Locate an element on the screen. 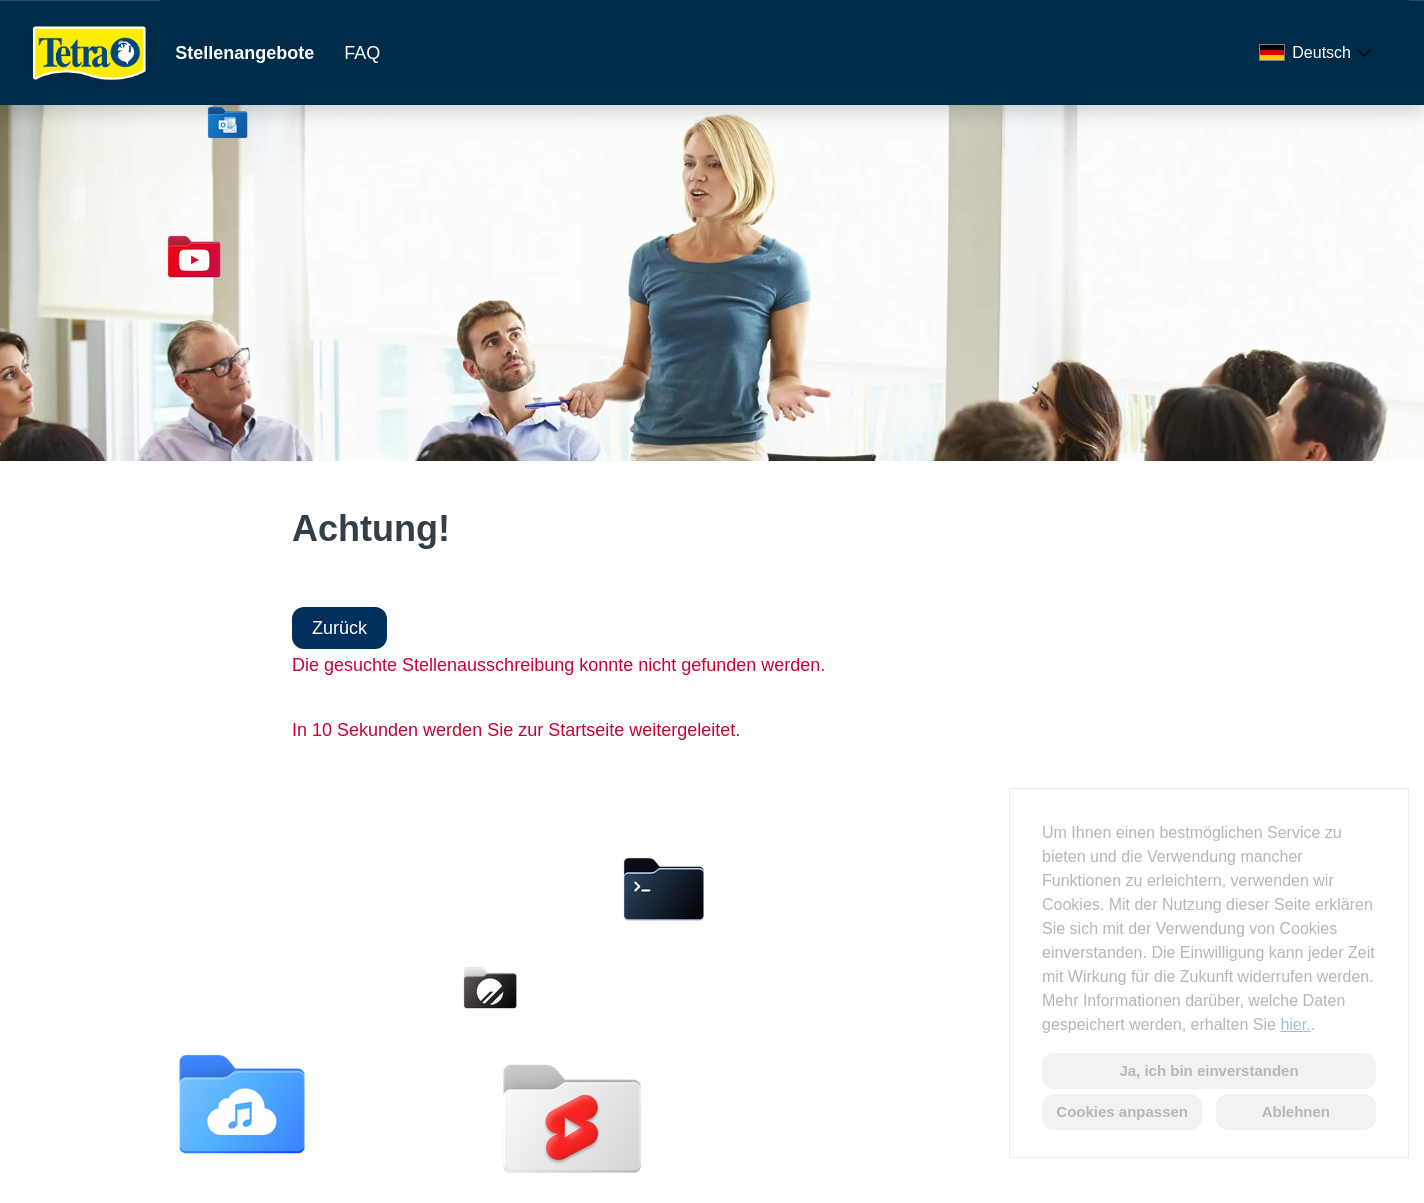 The image size is (1424, 1203). open powershell scripts folder is located at coordinates (663, 891).